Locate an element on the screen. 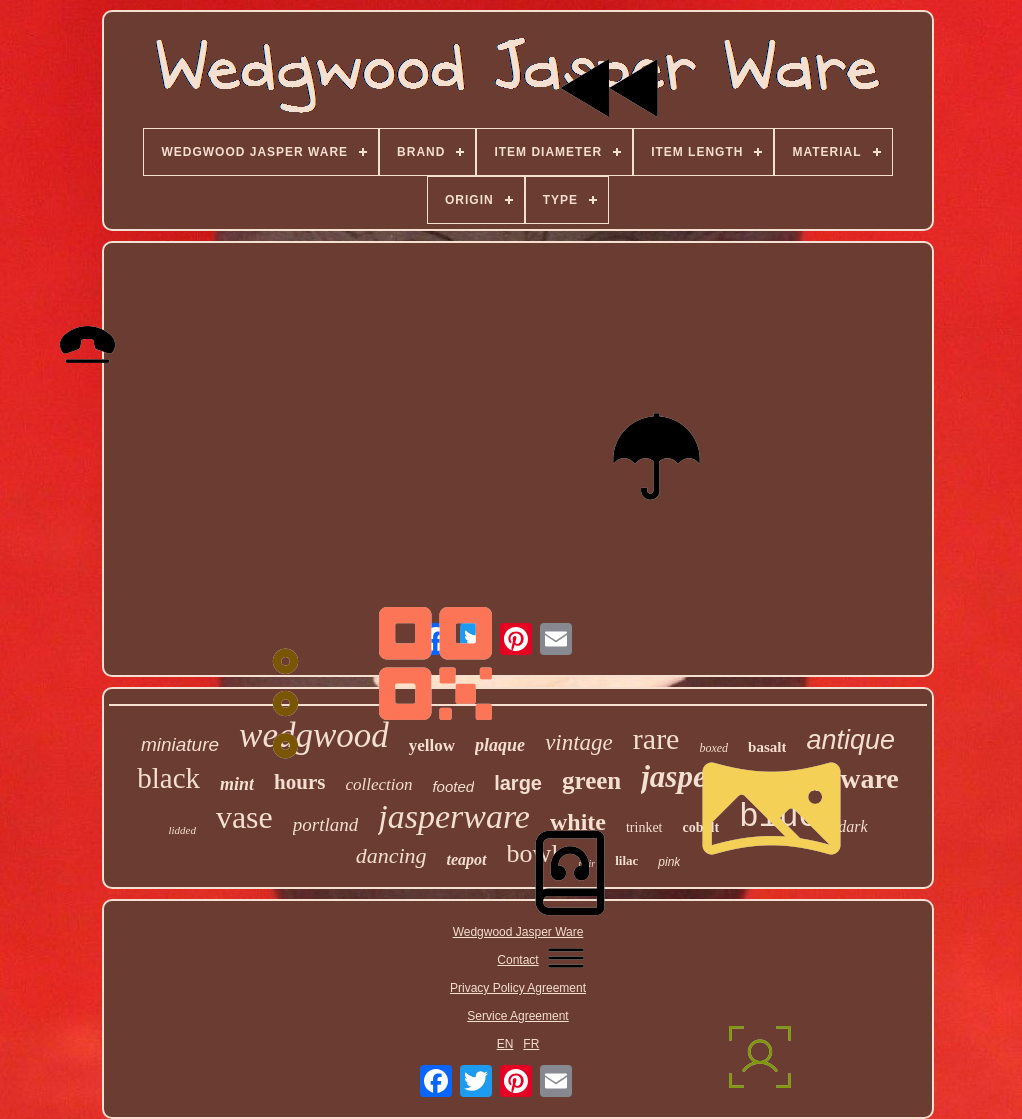 The width and height of the screenshot is (1022, 1119). scan or generate a QR code is located at coordinates (435, 663).